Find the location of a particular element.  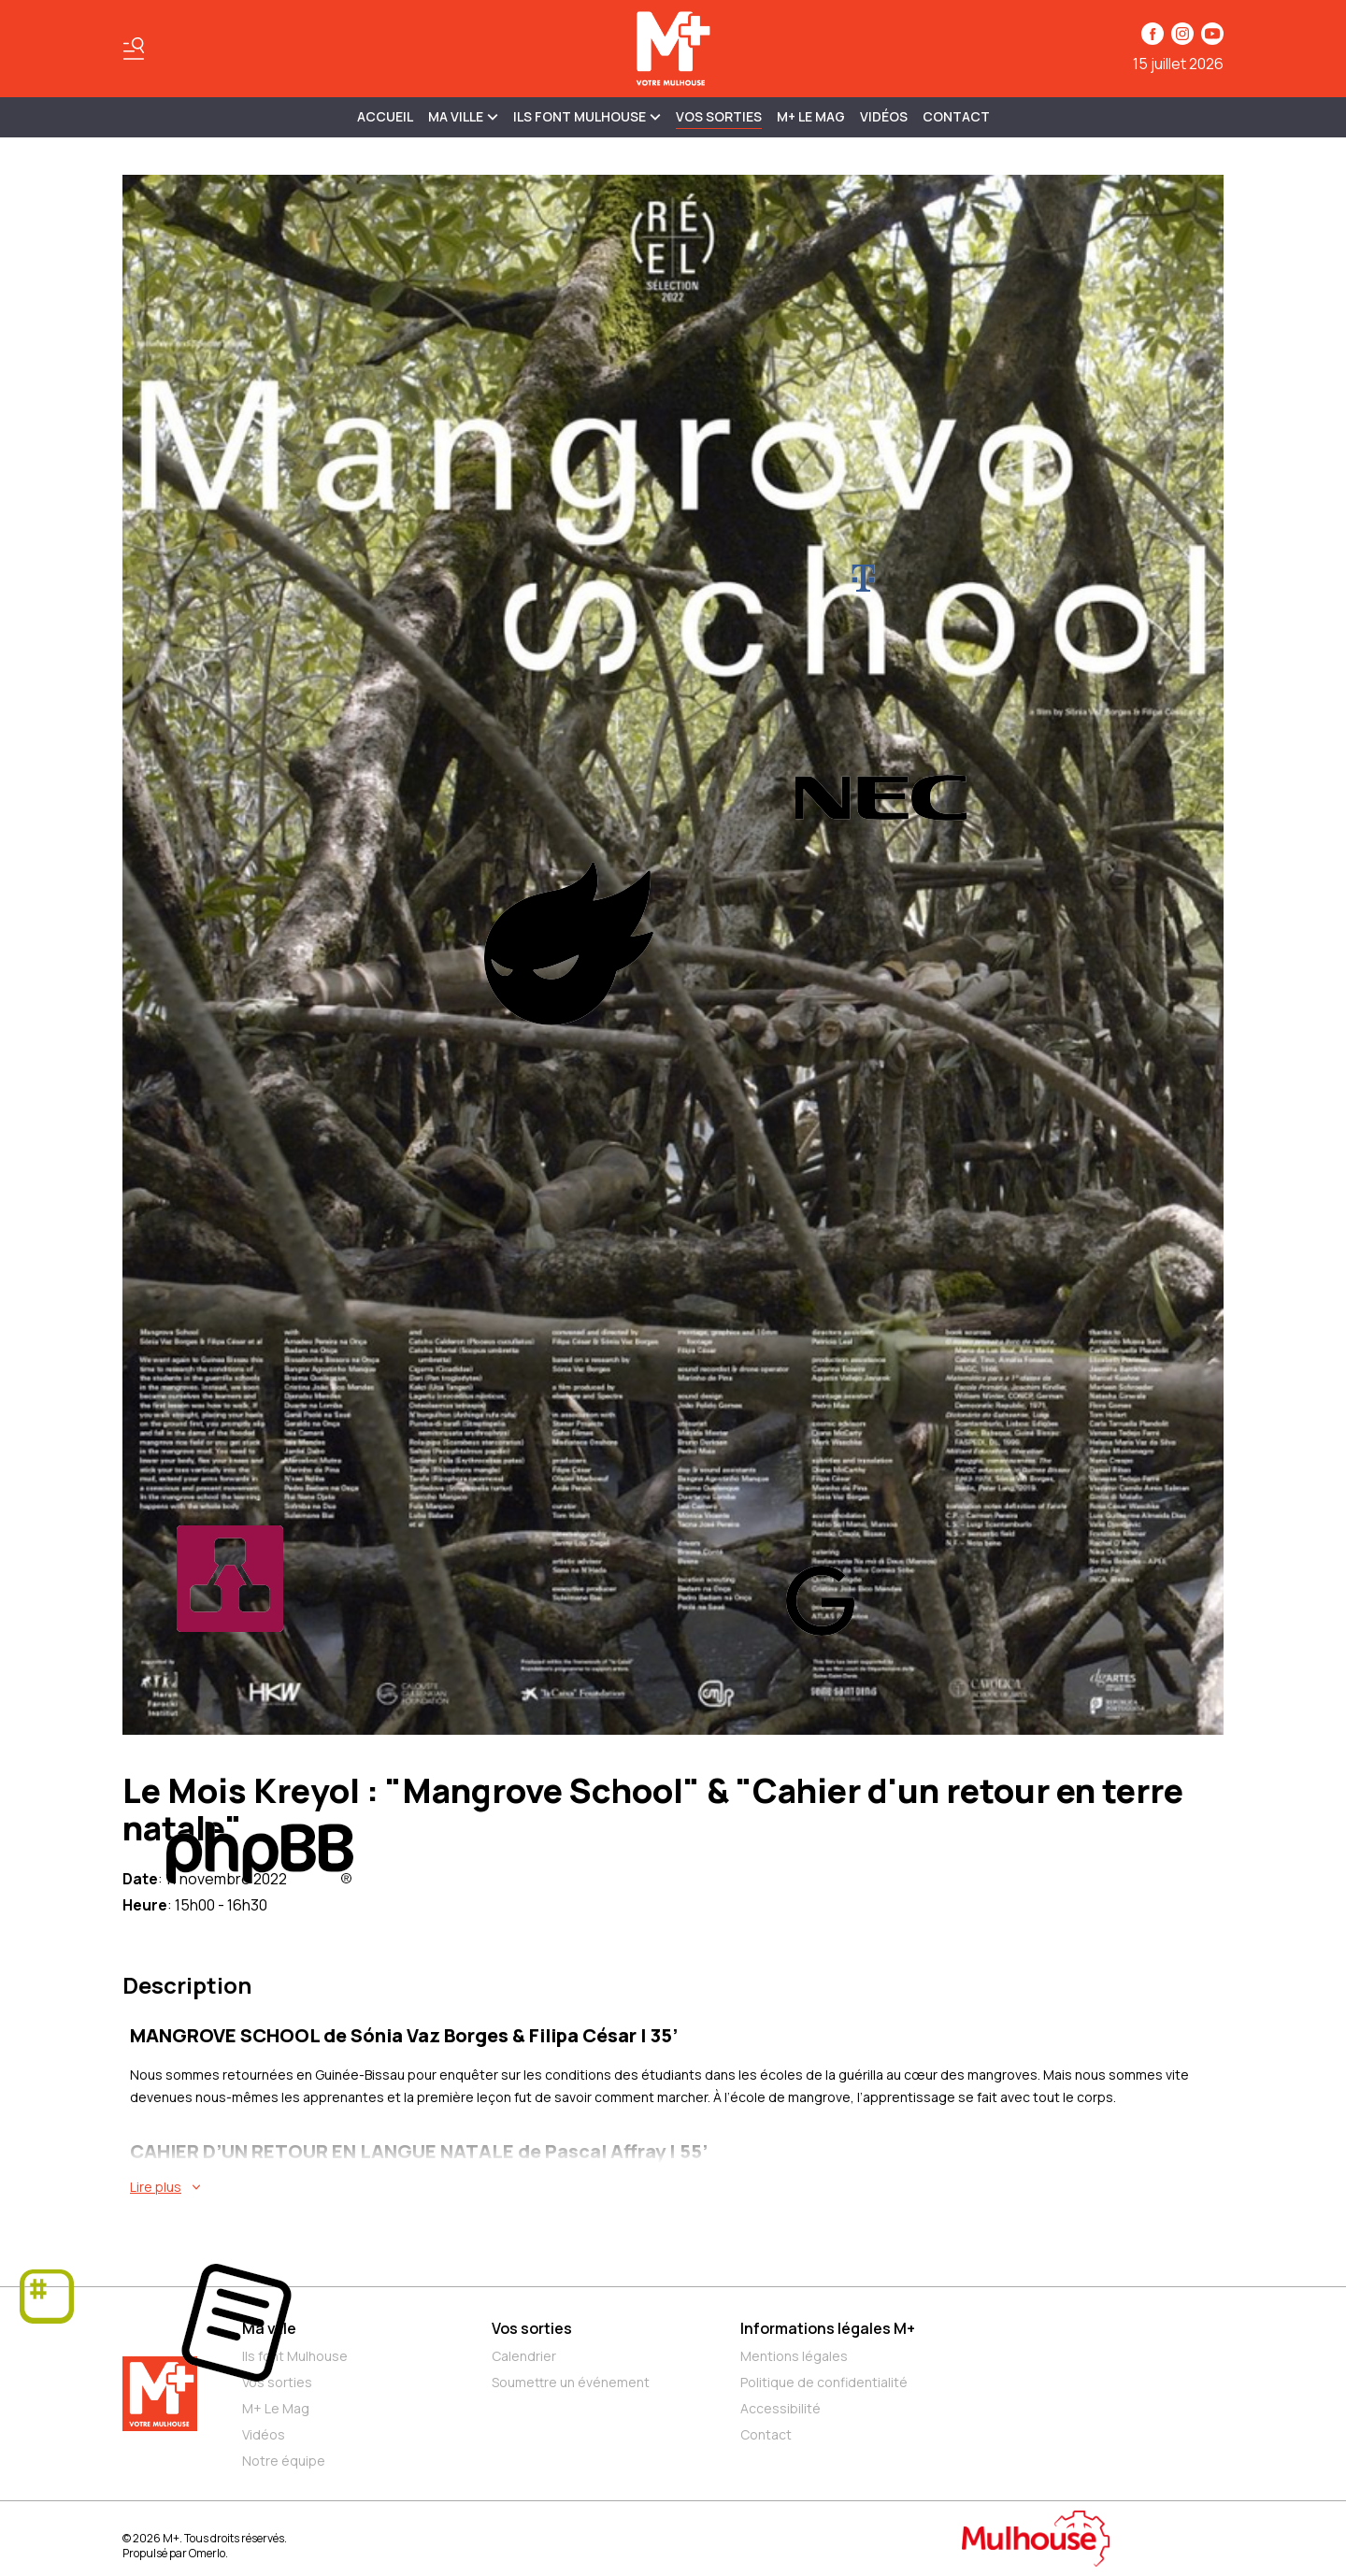

visit zcool creative platform is located at coordinates (568, 943).